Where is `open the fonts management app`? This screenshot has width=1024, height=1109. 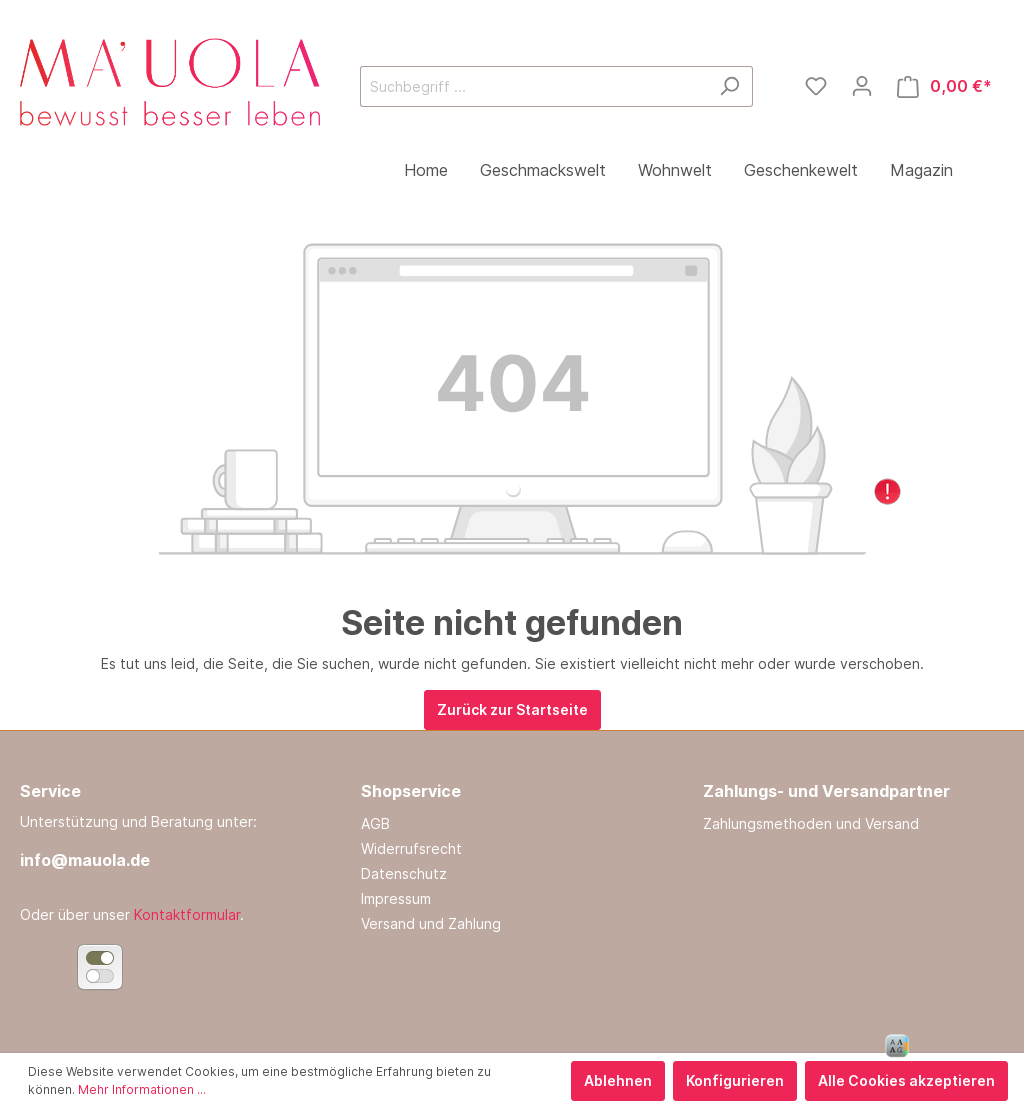
open the fonts management app is located at coordinates (897, 1046).